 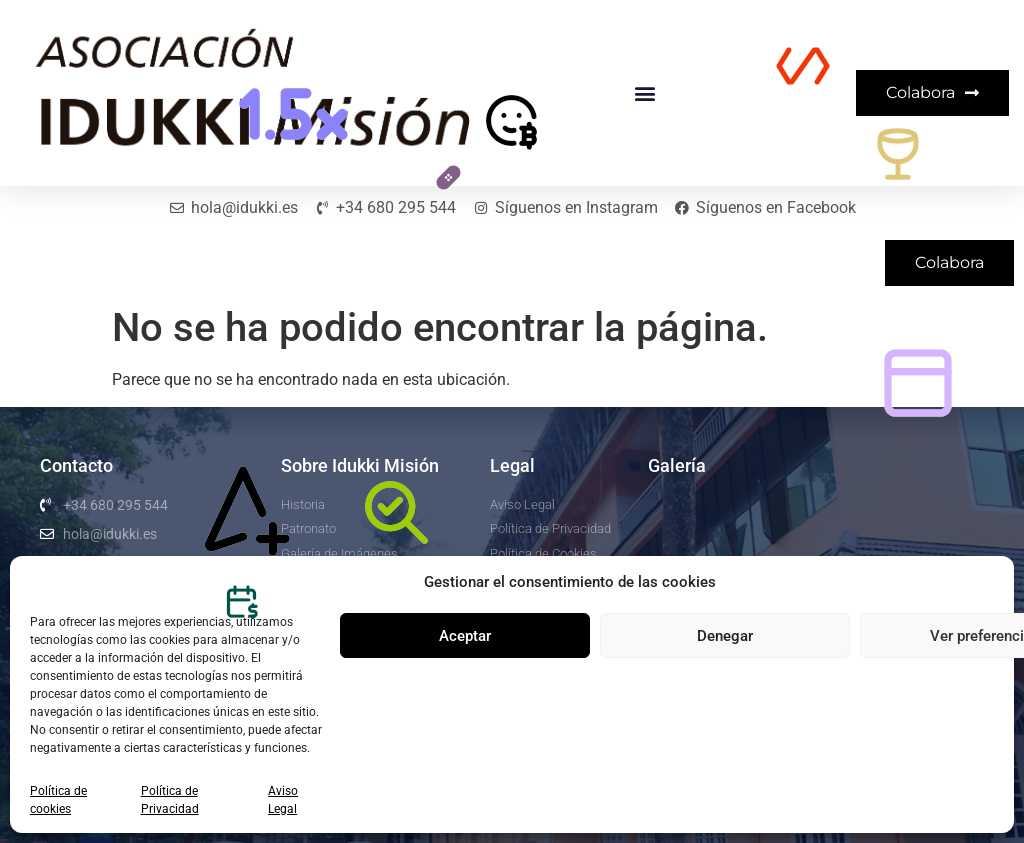 I want to click on polymer project branding or logo, so click(x=803, y=66).